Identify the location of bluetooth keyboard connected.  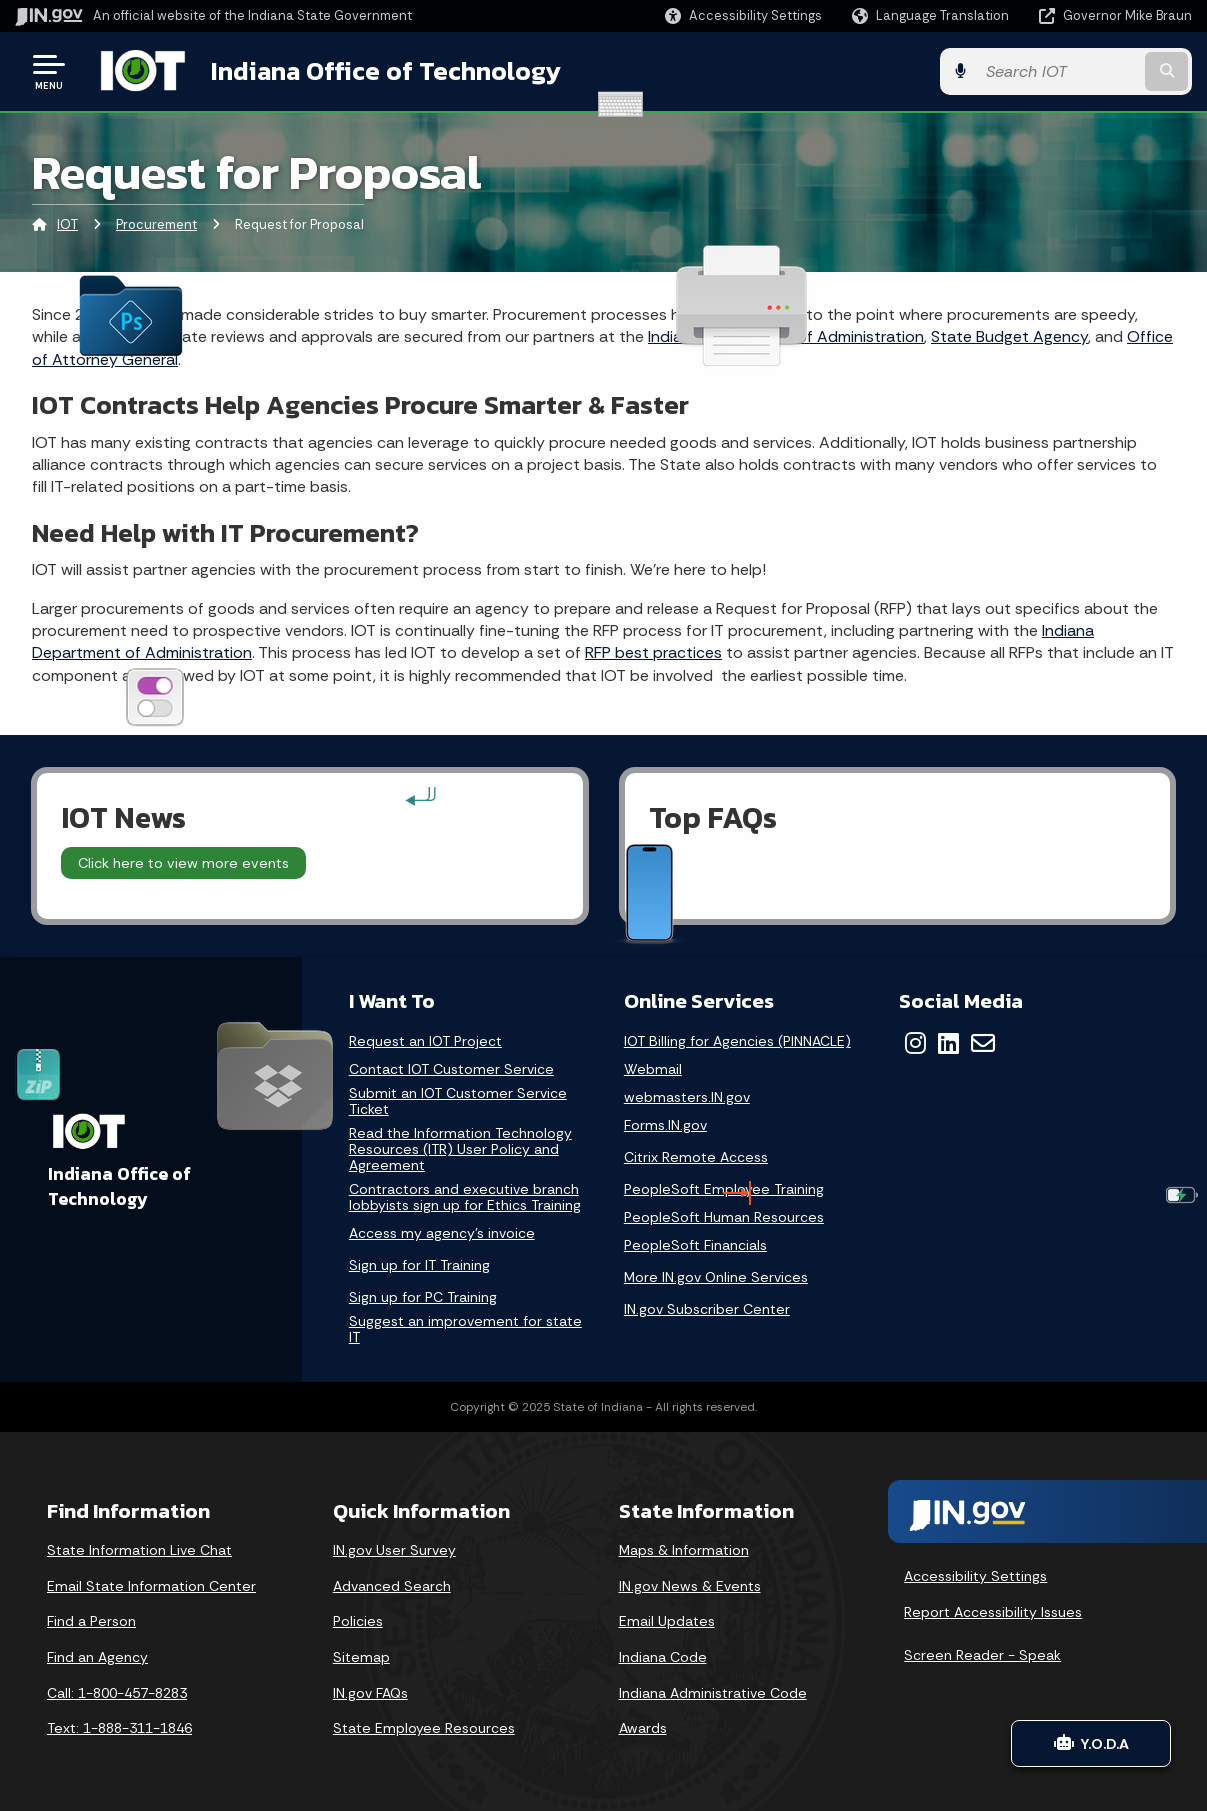
(620, 99).